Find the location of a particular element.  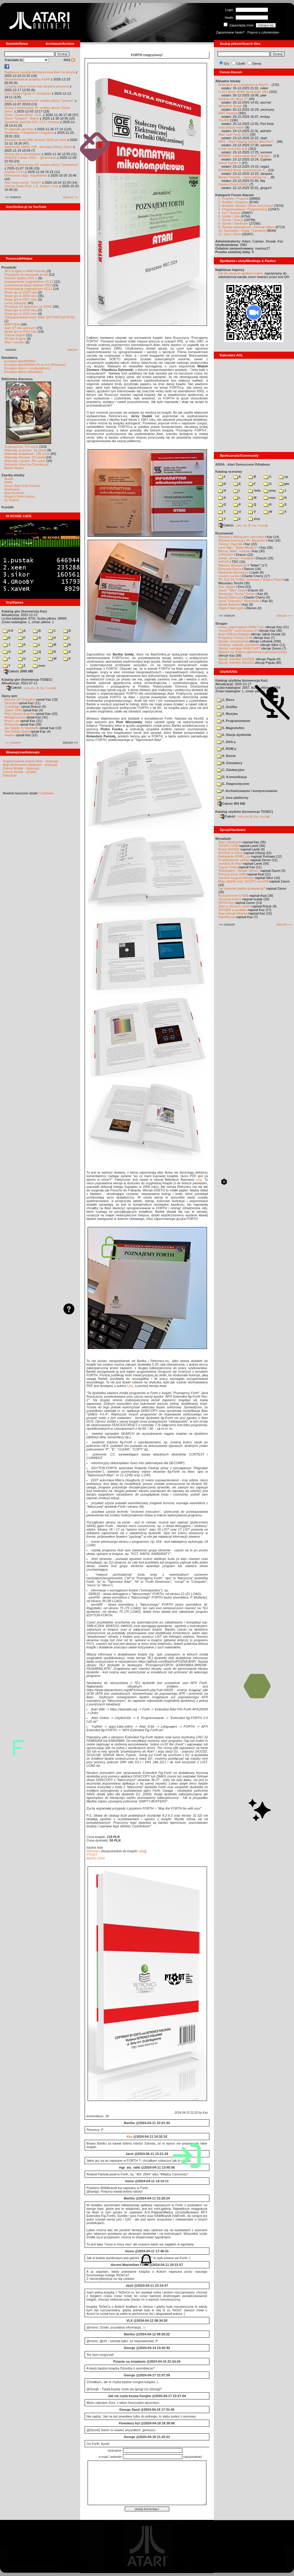

indicates items starting with the letter F is located at coordinates (18, 1748).